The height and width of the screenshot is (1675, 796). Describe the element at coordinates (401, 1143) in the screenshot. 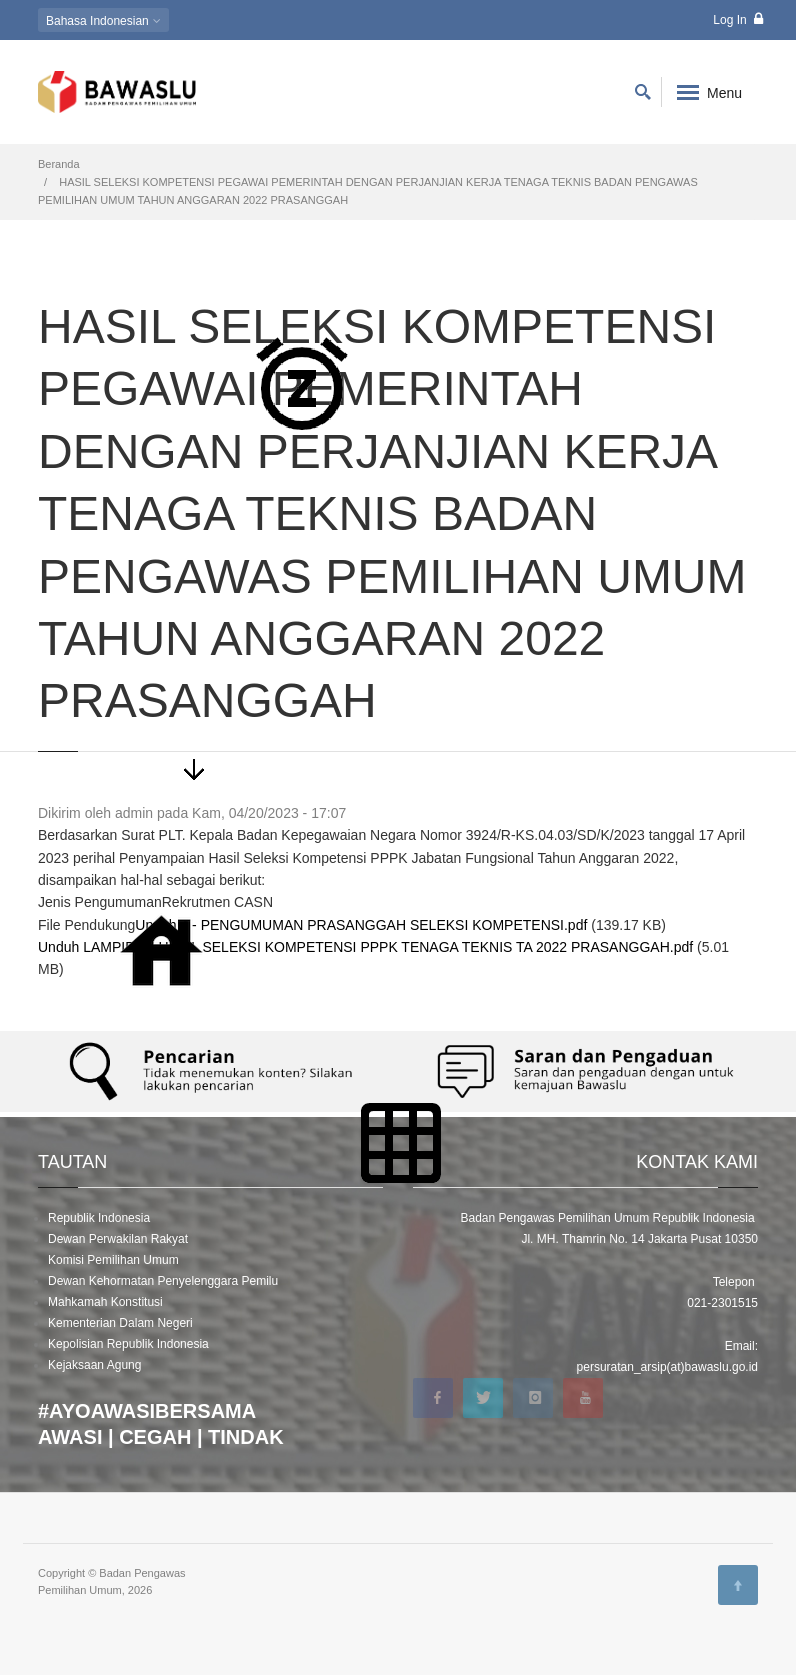

I see `toggle grid view layout` at that location.